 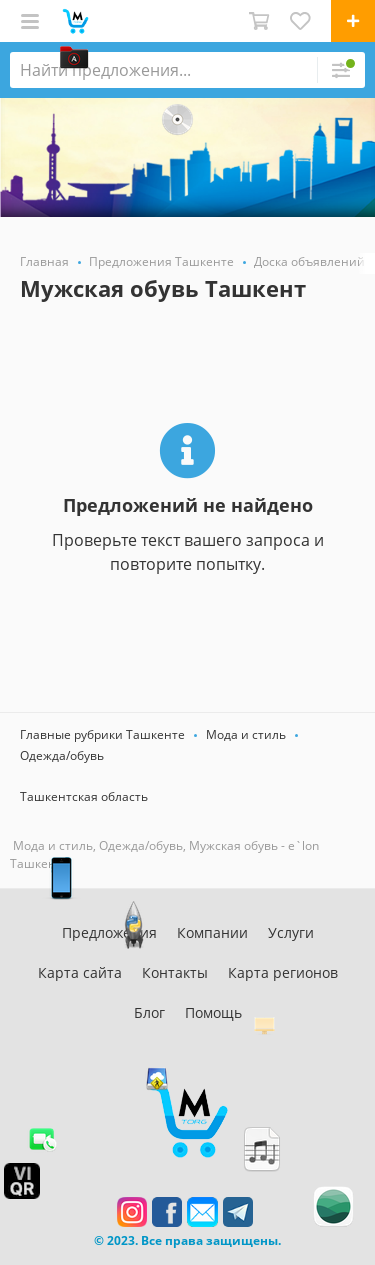 What do you see at coordinates (61, 878) in the screenshot?
I see `iPhone 5c device icon for system identification` at bounding box center [61, 878].